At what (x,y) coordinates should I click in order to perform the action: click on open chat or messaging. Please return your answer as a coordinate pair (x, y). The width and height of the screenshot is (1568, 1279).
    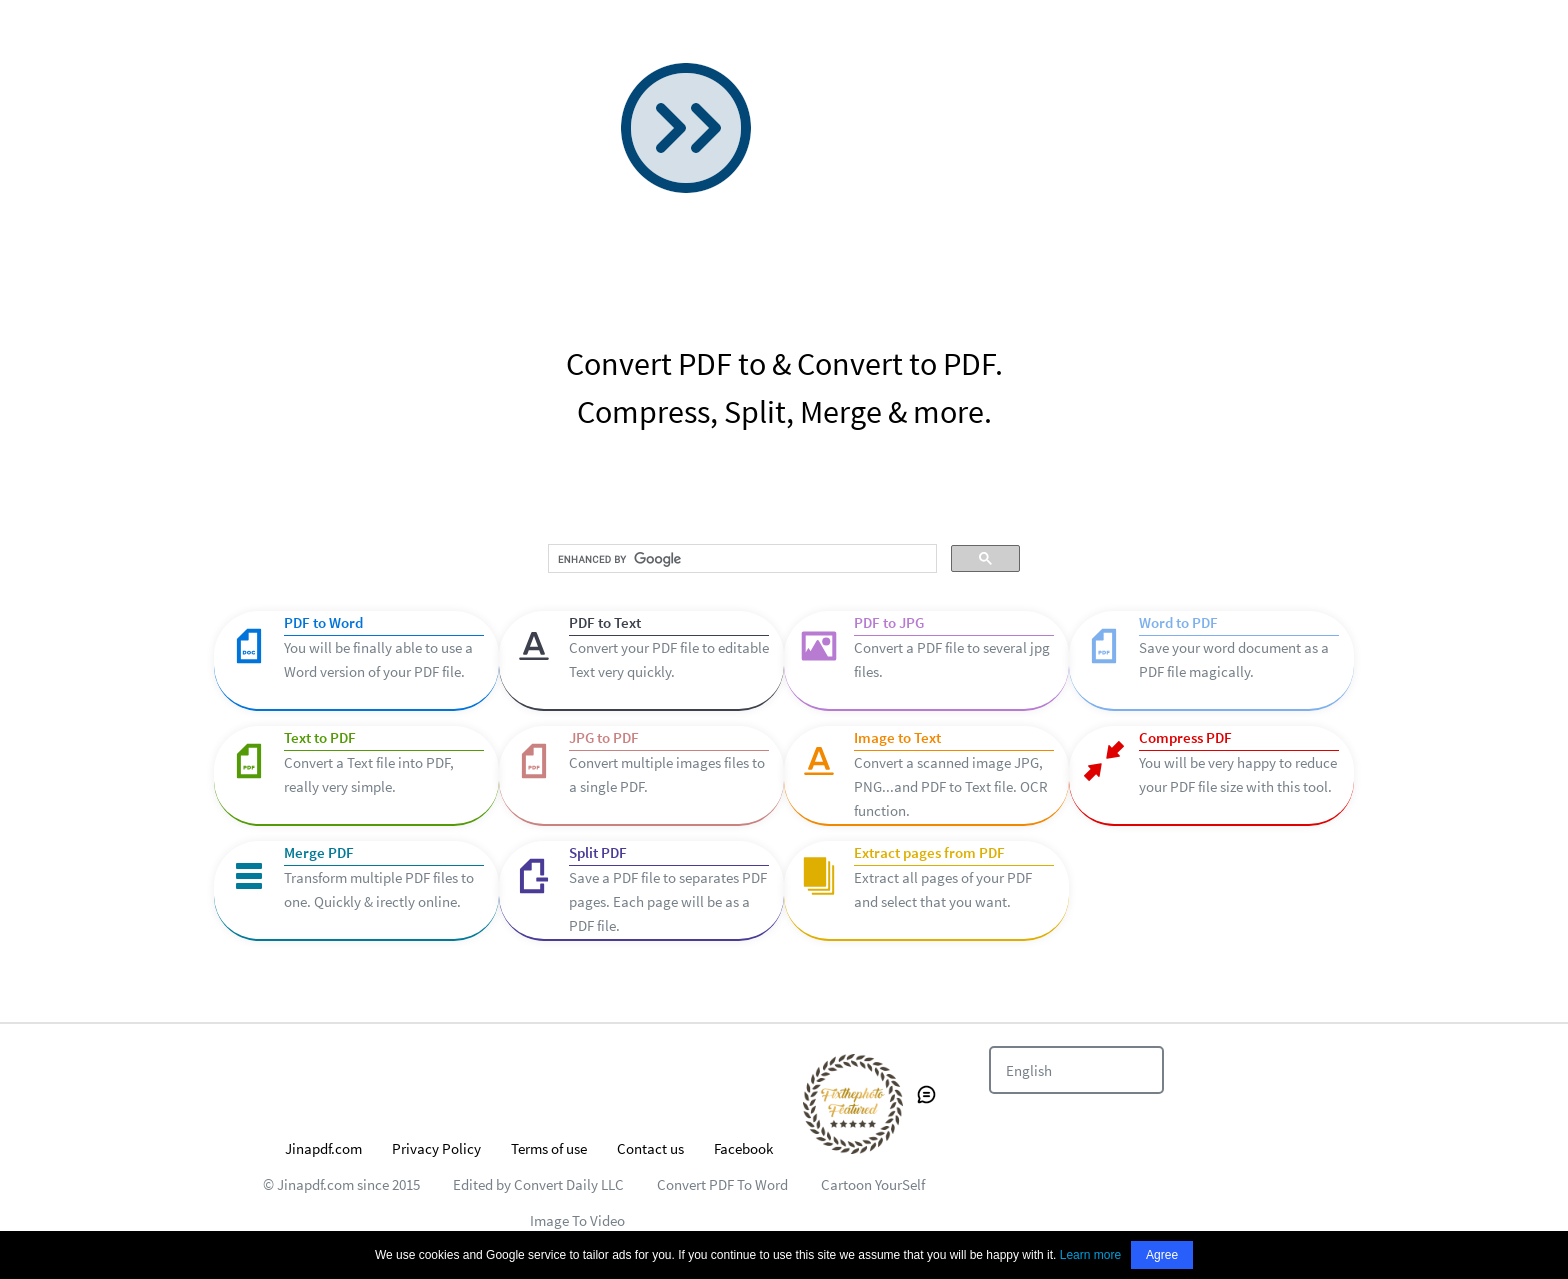
    Looking at the image, I should click on (926, 1094).